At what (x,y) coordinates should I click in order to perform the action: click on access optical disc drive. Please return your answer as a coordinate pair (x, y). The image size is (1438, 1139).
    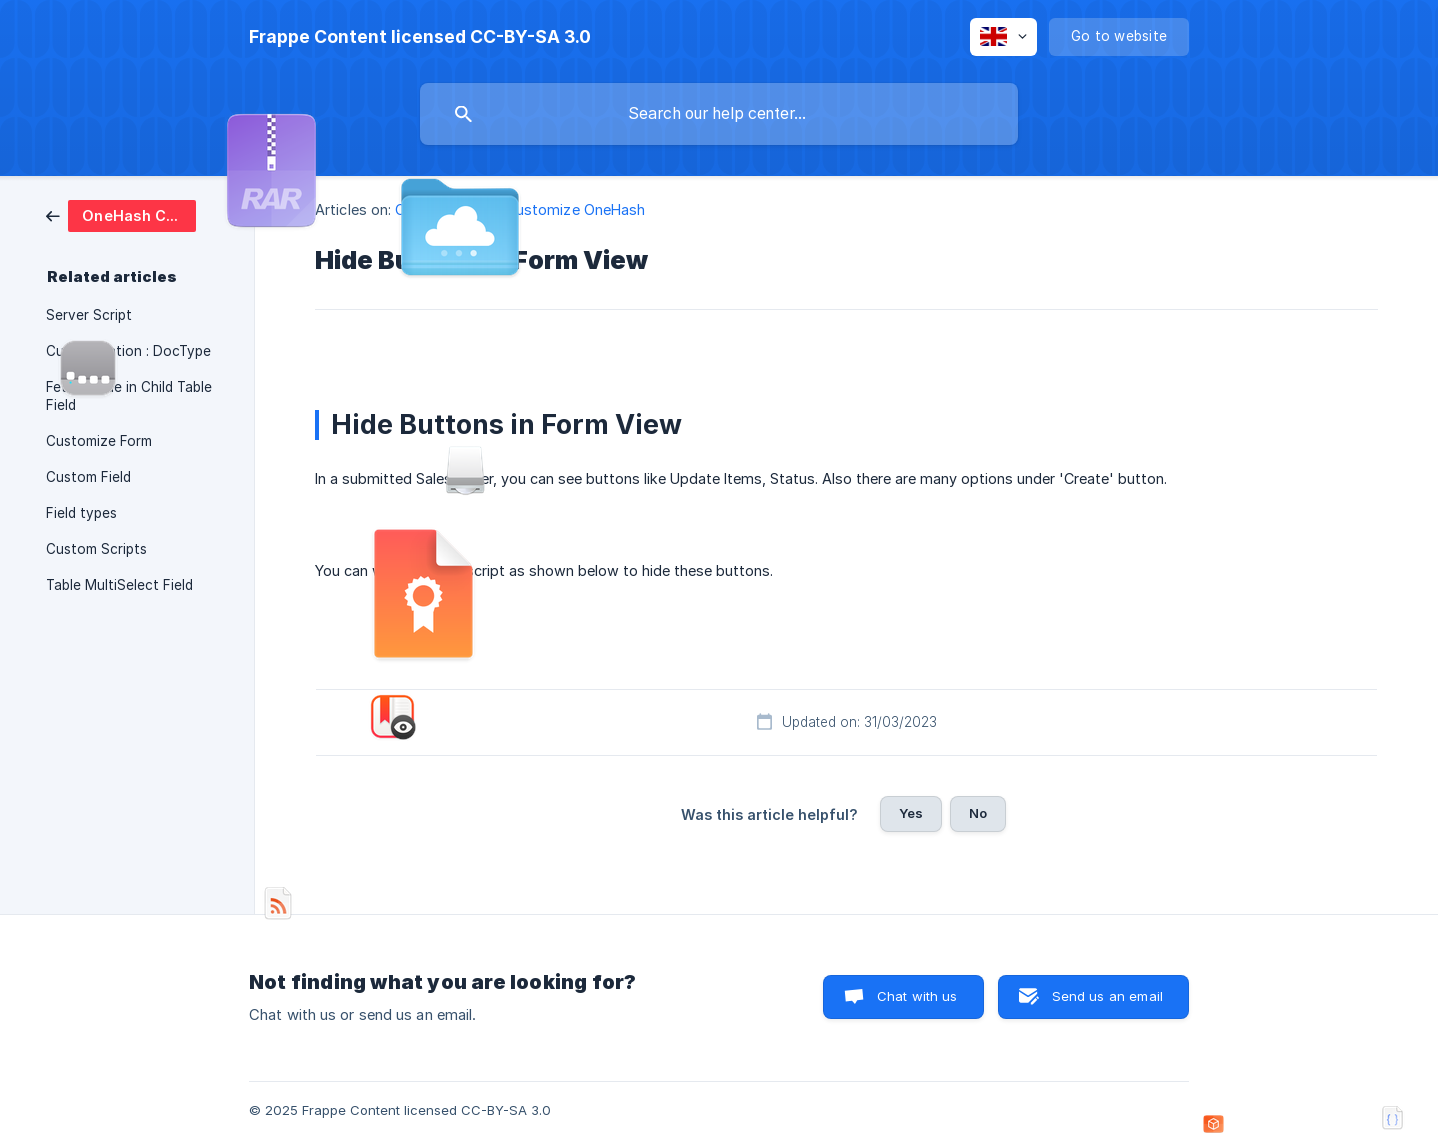
    Looking at the image, I should click on (464, 471).